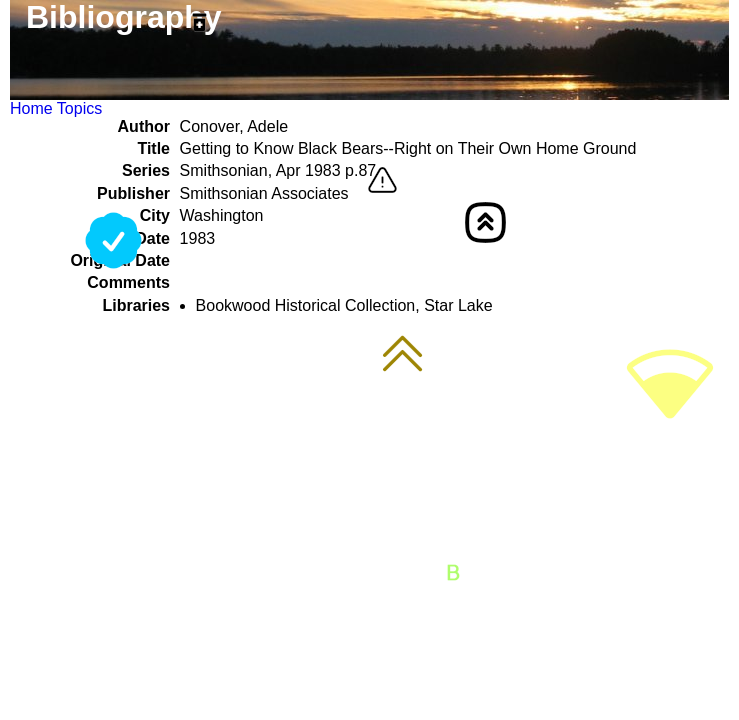 Image resolution: width=739 pixels, height=720 pixels. Describe the element at coordinates (453, 572) in the screenshot. I see `apply bold formatting to selected text` at that location.